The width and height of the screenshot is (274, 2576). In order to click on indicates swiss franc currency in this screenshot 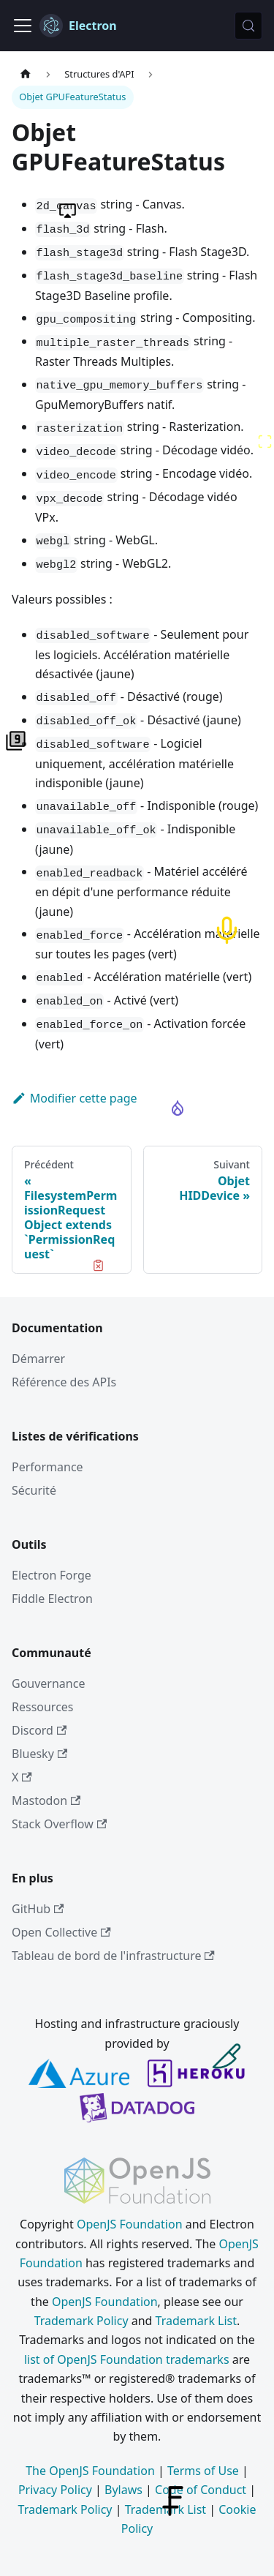, I will do `click(172, 2501)`.